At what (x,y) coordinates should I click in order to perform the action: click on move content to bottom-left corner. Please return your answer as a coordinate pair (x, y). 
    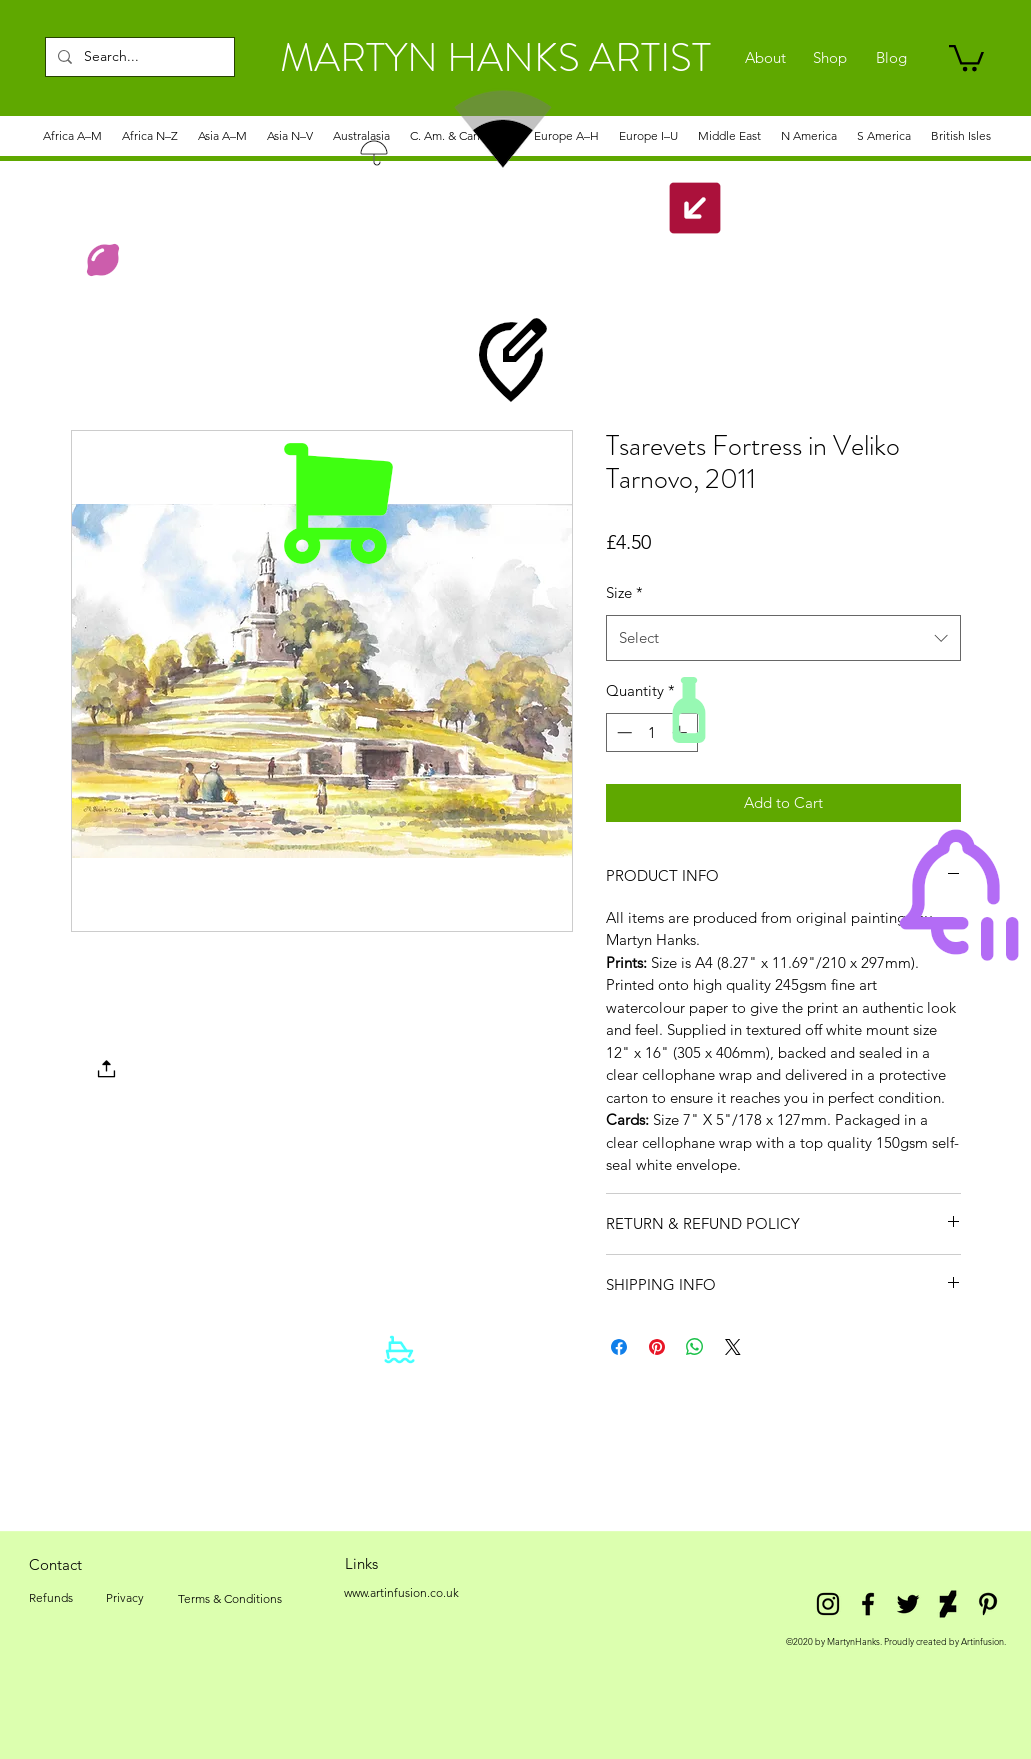
    Looking at the image, I should click on (695, 208).